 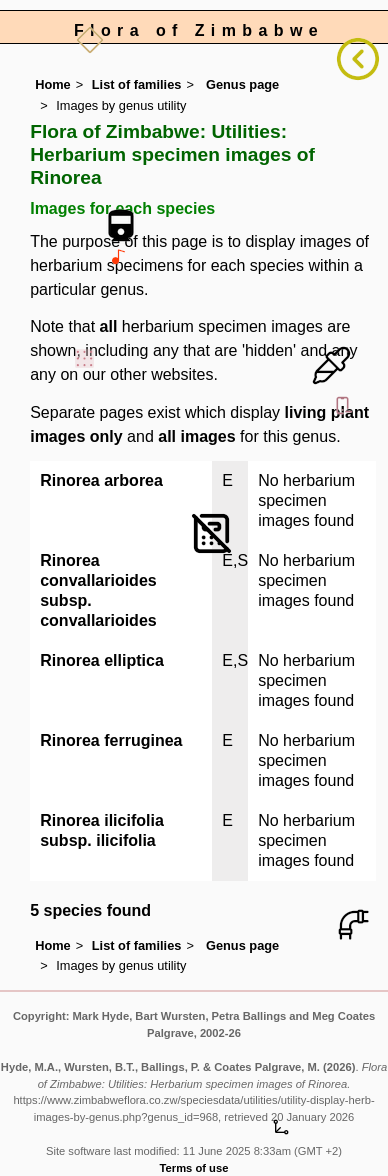 What do you see at coordinates (342, 405) in the screenshot?
I see `remove a mobile device from your account` at bounding box center [342, 405].